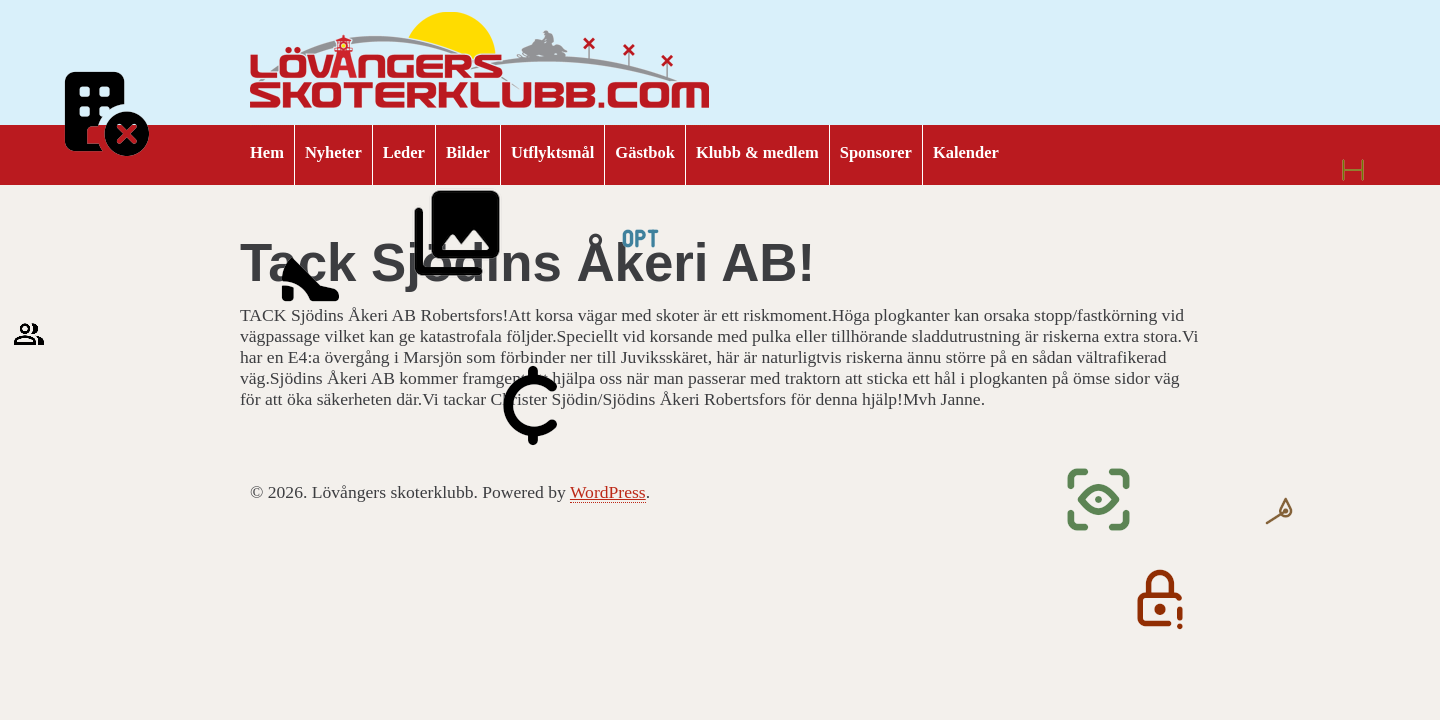 This screenshot has height=720, width=1440. What do you see at coordinates (29, 334) in the screenshot?
I see `view contacts or people list` at bounding box center [29, 334].